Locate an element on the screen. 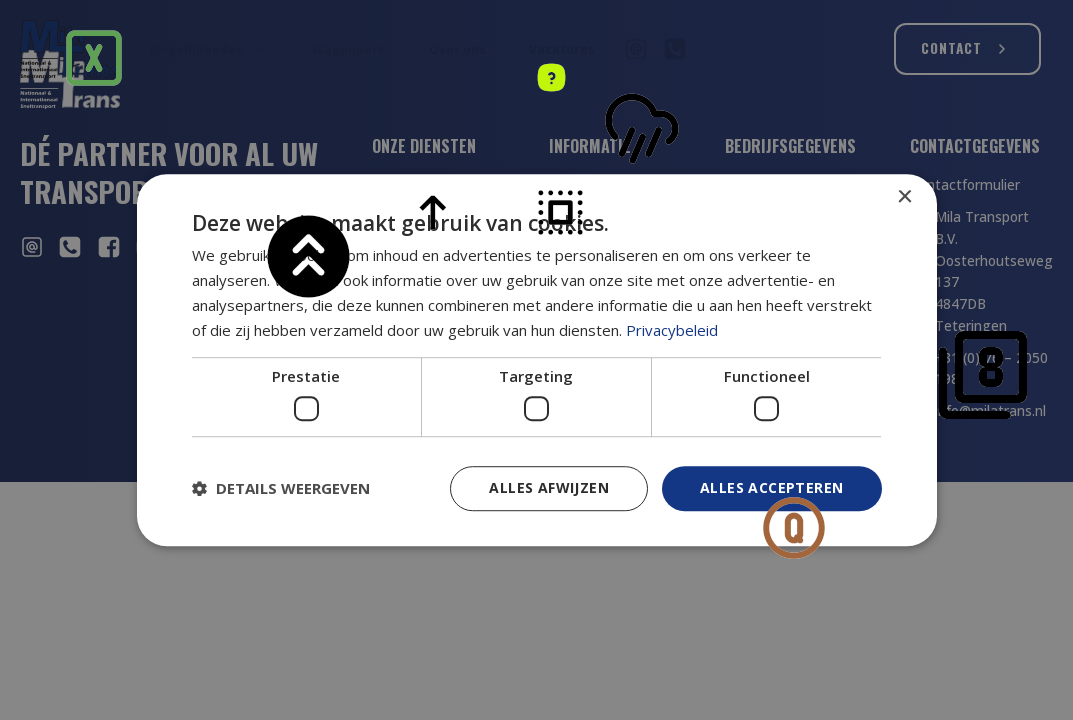 Image resolution: width=1073 pixels, height=720 pixels. scroll to top of page is located at coordinates (308, 256).